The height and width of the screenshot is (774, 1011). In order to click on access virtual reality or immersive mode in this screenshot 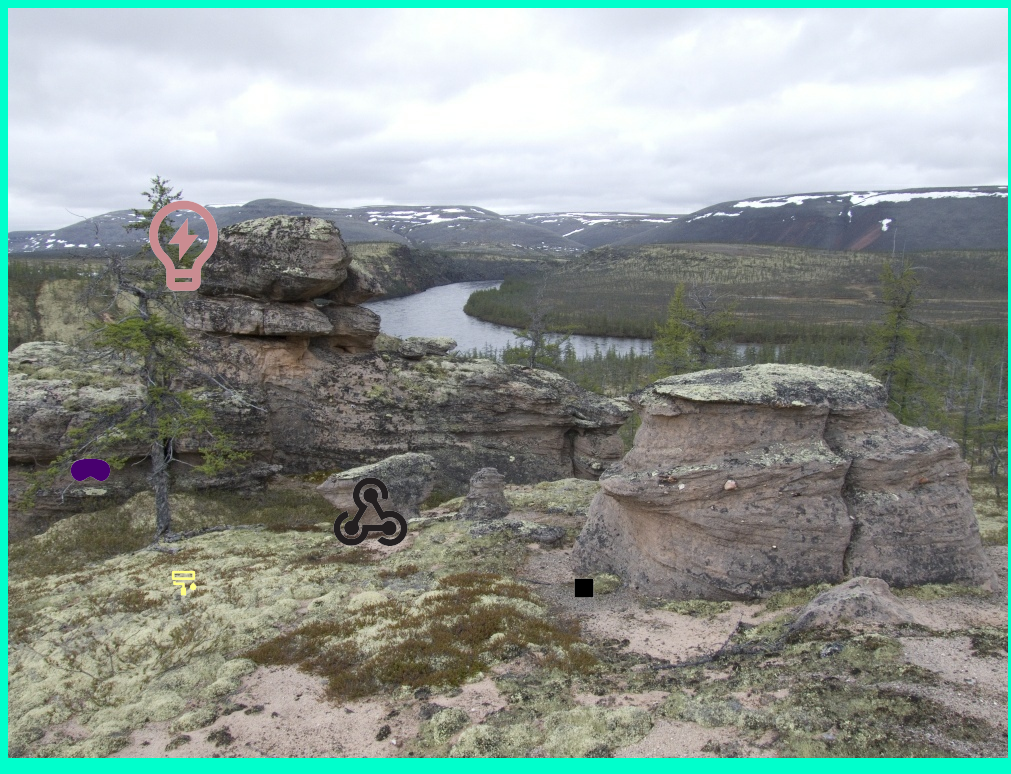, I will do `click(90, 469)`.